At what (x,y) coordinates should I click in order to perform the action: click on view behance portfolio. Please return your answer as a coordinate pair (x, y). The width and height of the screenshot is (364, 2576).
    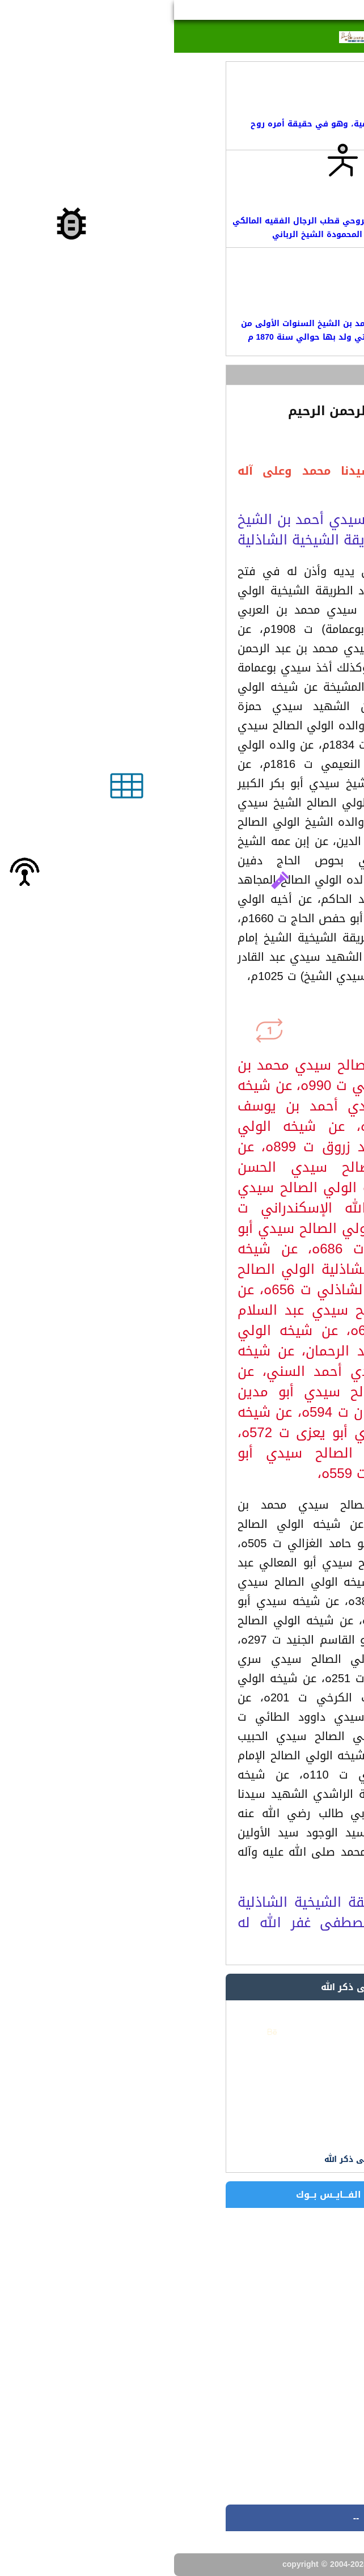
    Looking at the image, I should click on (272, 2032).